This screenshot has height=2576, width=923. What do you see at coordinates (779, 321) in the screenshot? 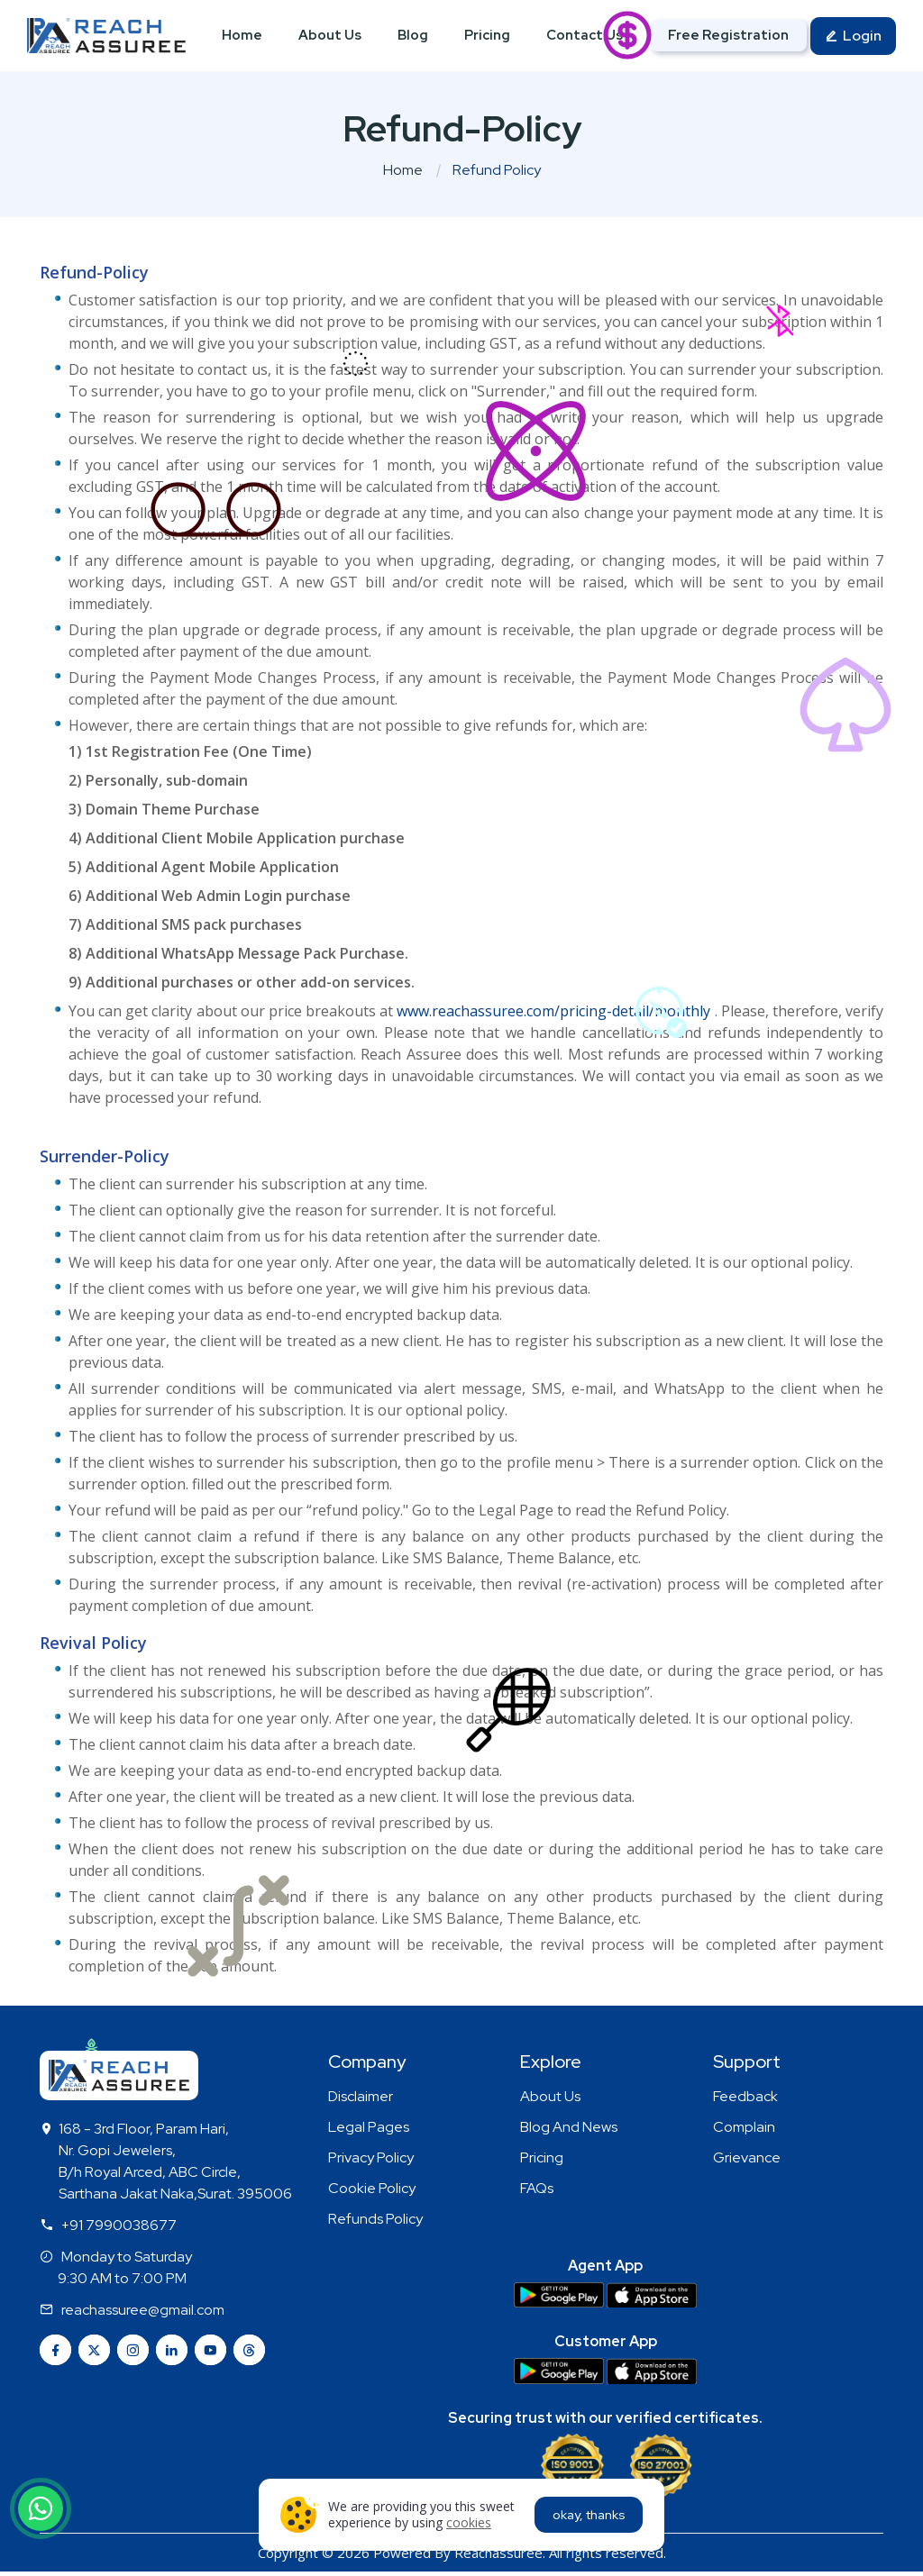
I see `bluetooth is disabled or turned off` at bounding box center [779, 321].